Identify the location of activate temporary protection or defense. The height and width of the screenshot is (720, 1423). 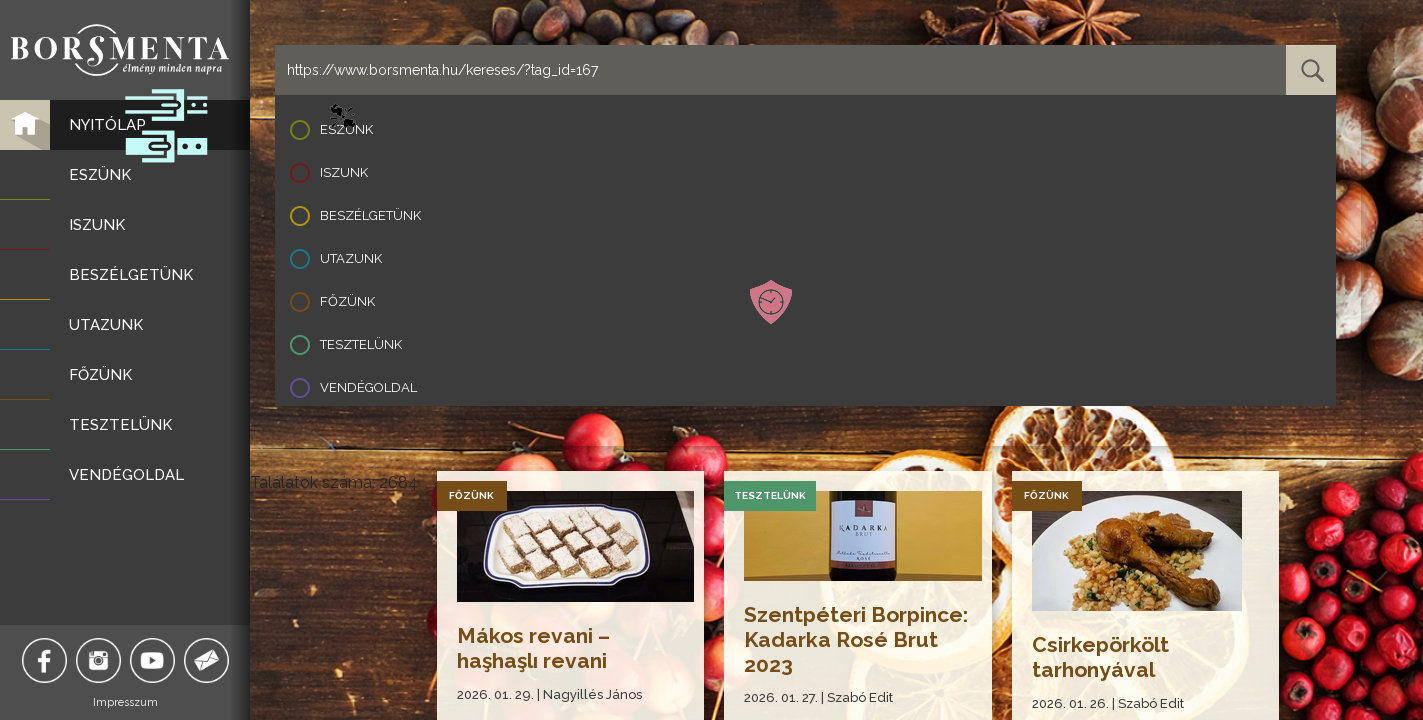
(771, 302).